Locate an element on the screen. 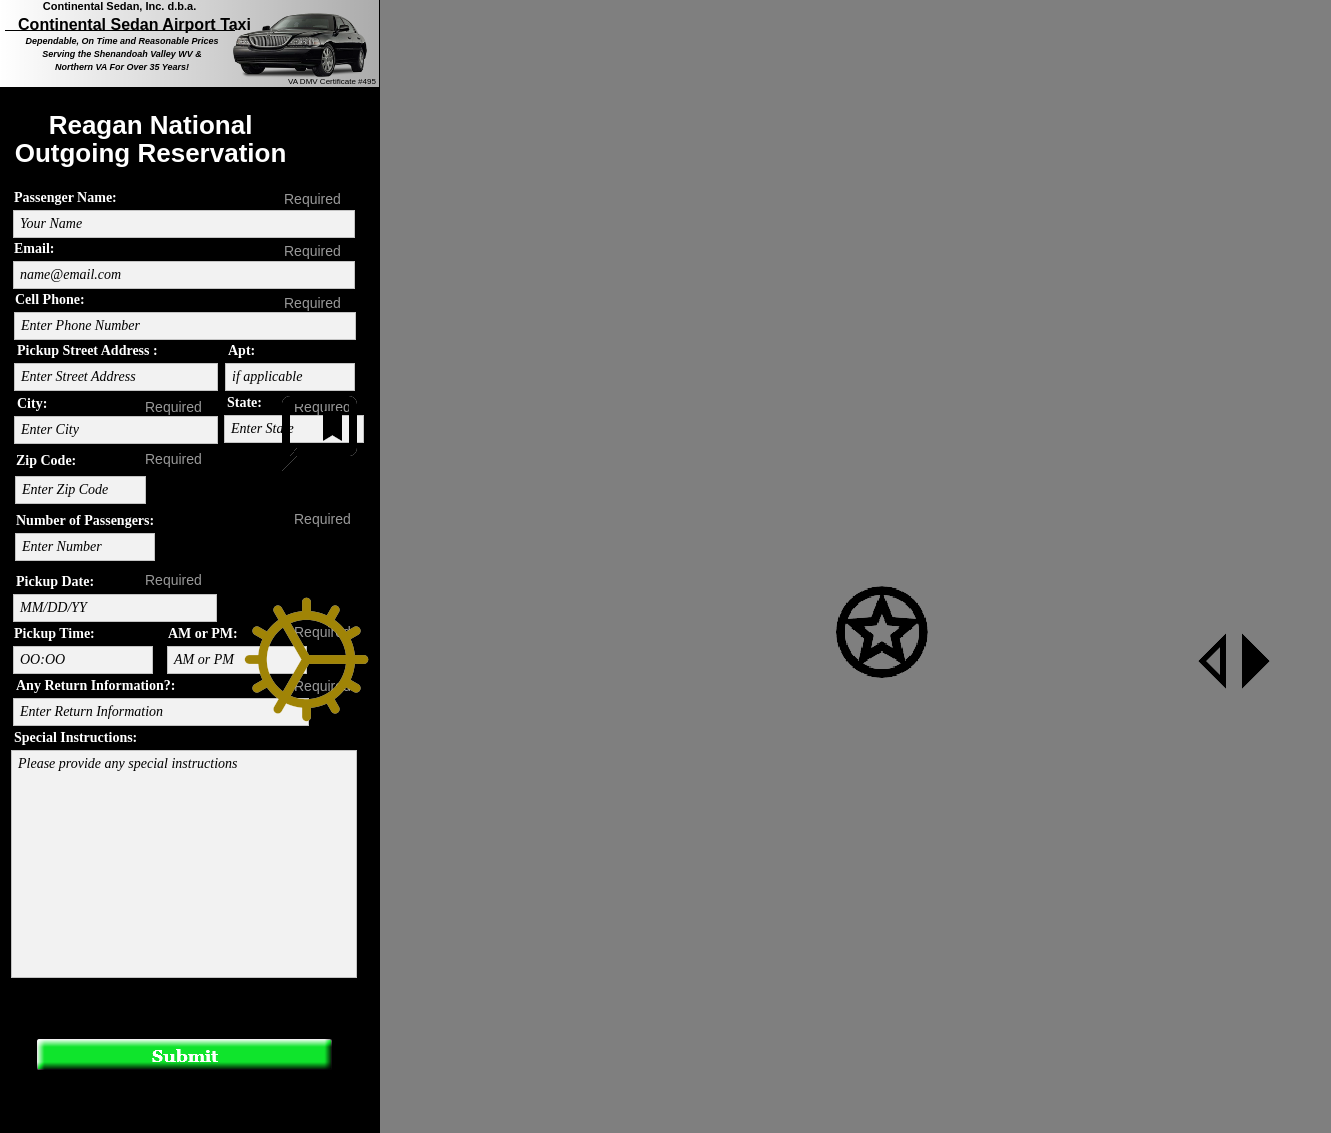 This screenshot has height=1133, width=1331. switch to left panel or view is located at coordinates (1234, 661).